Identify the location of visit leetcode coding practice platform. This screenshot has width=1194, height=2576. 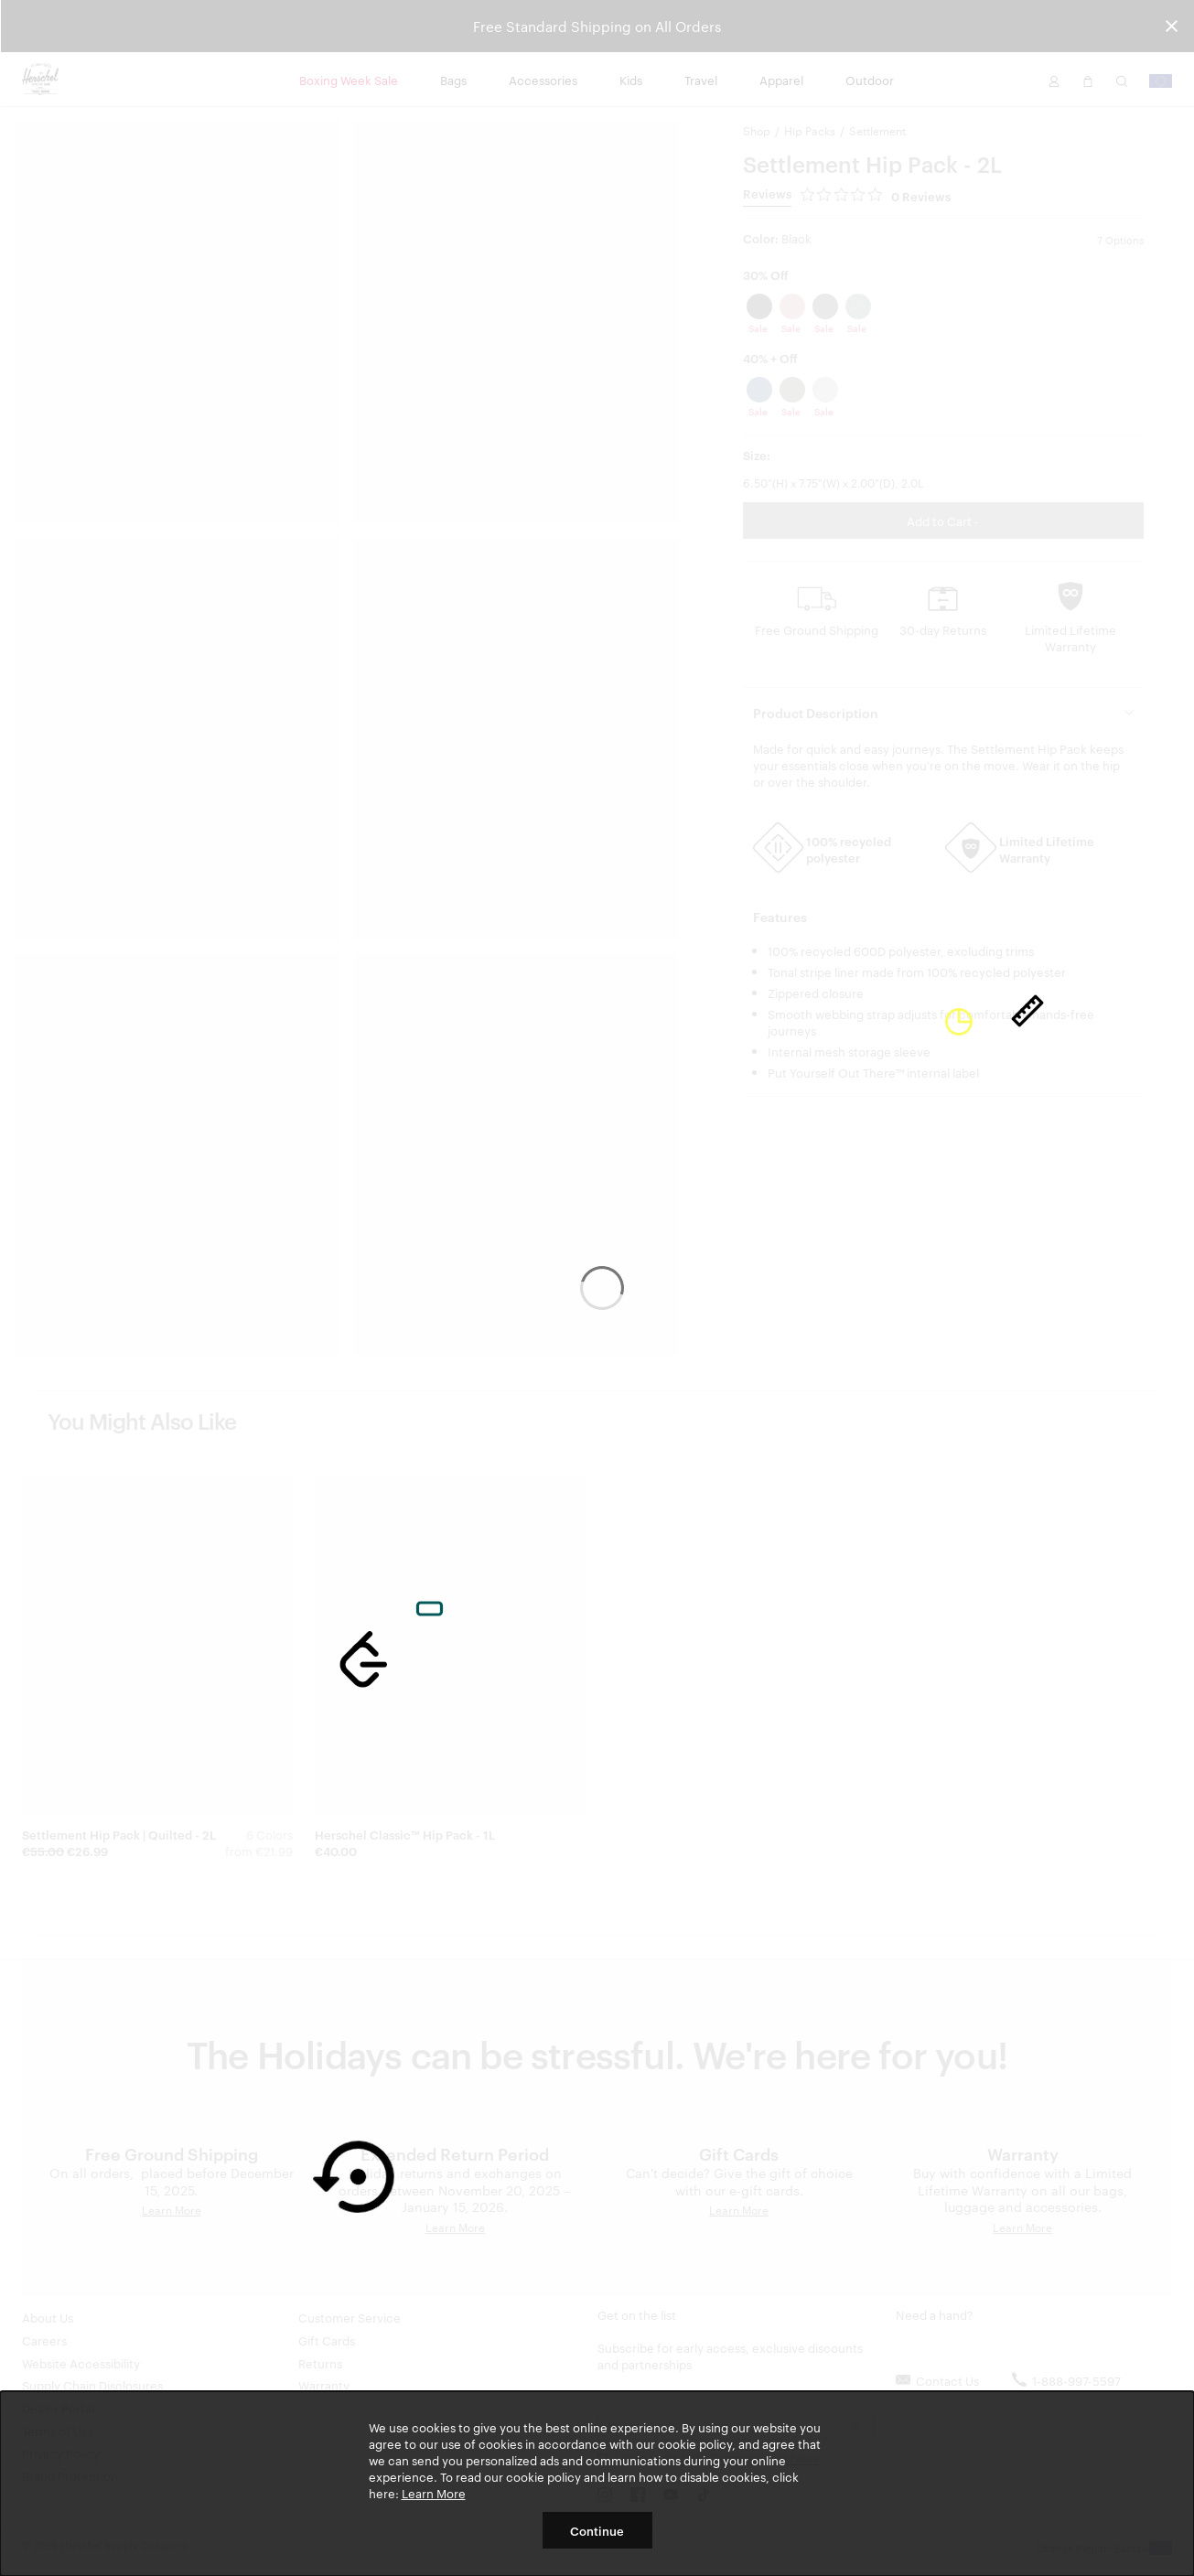
(362, 1661).